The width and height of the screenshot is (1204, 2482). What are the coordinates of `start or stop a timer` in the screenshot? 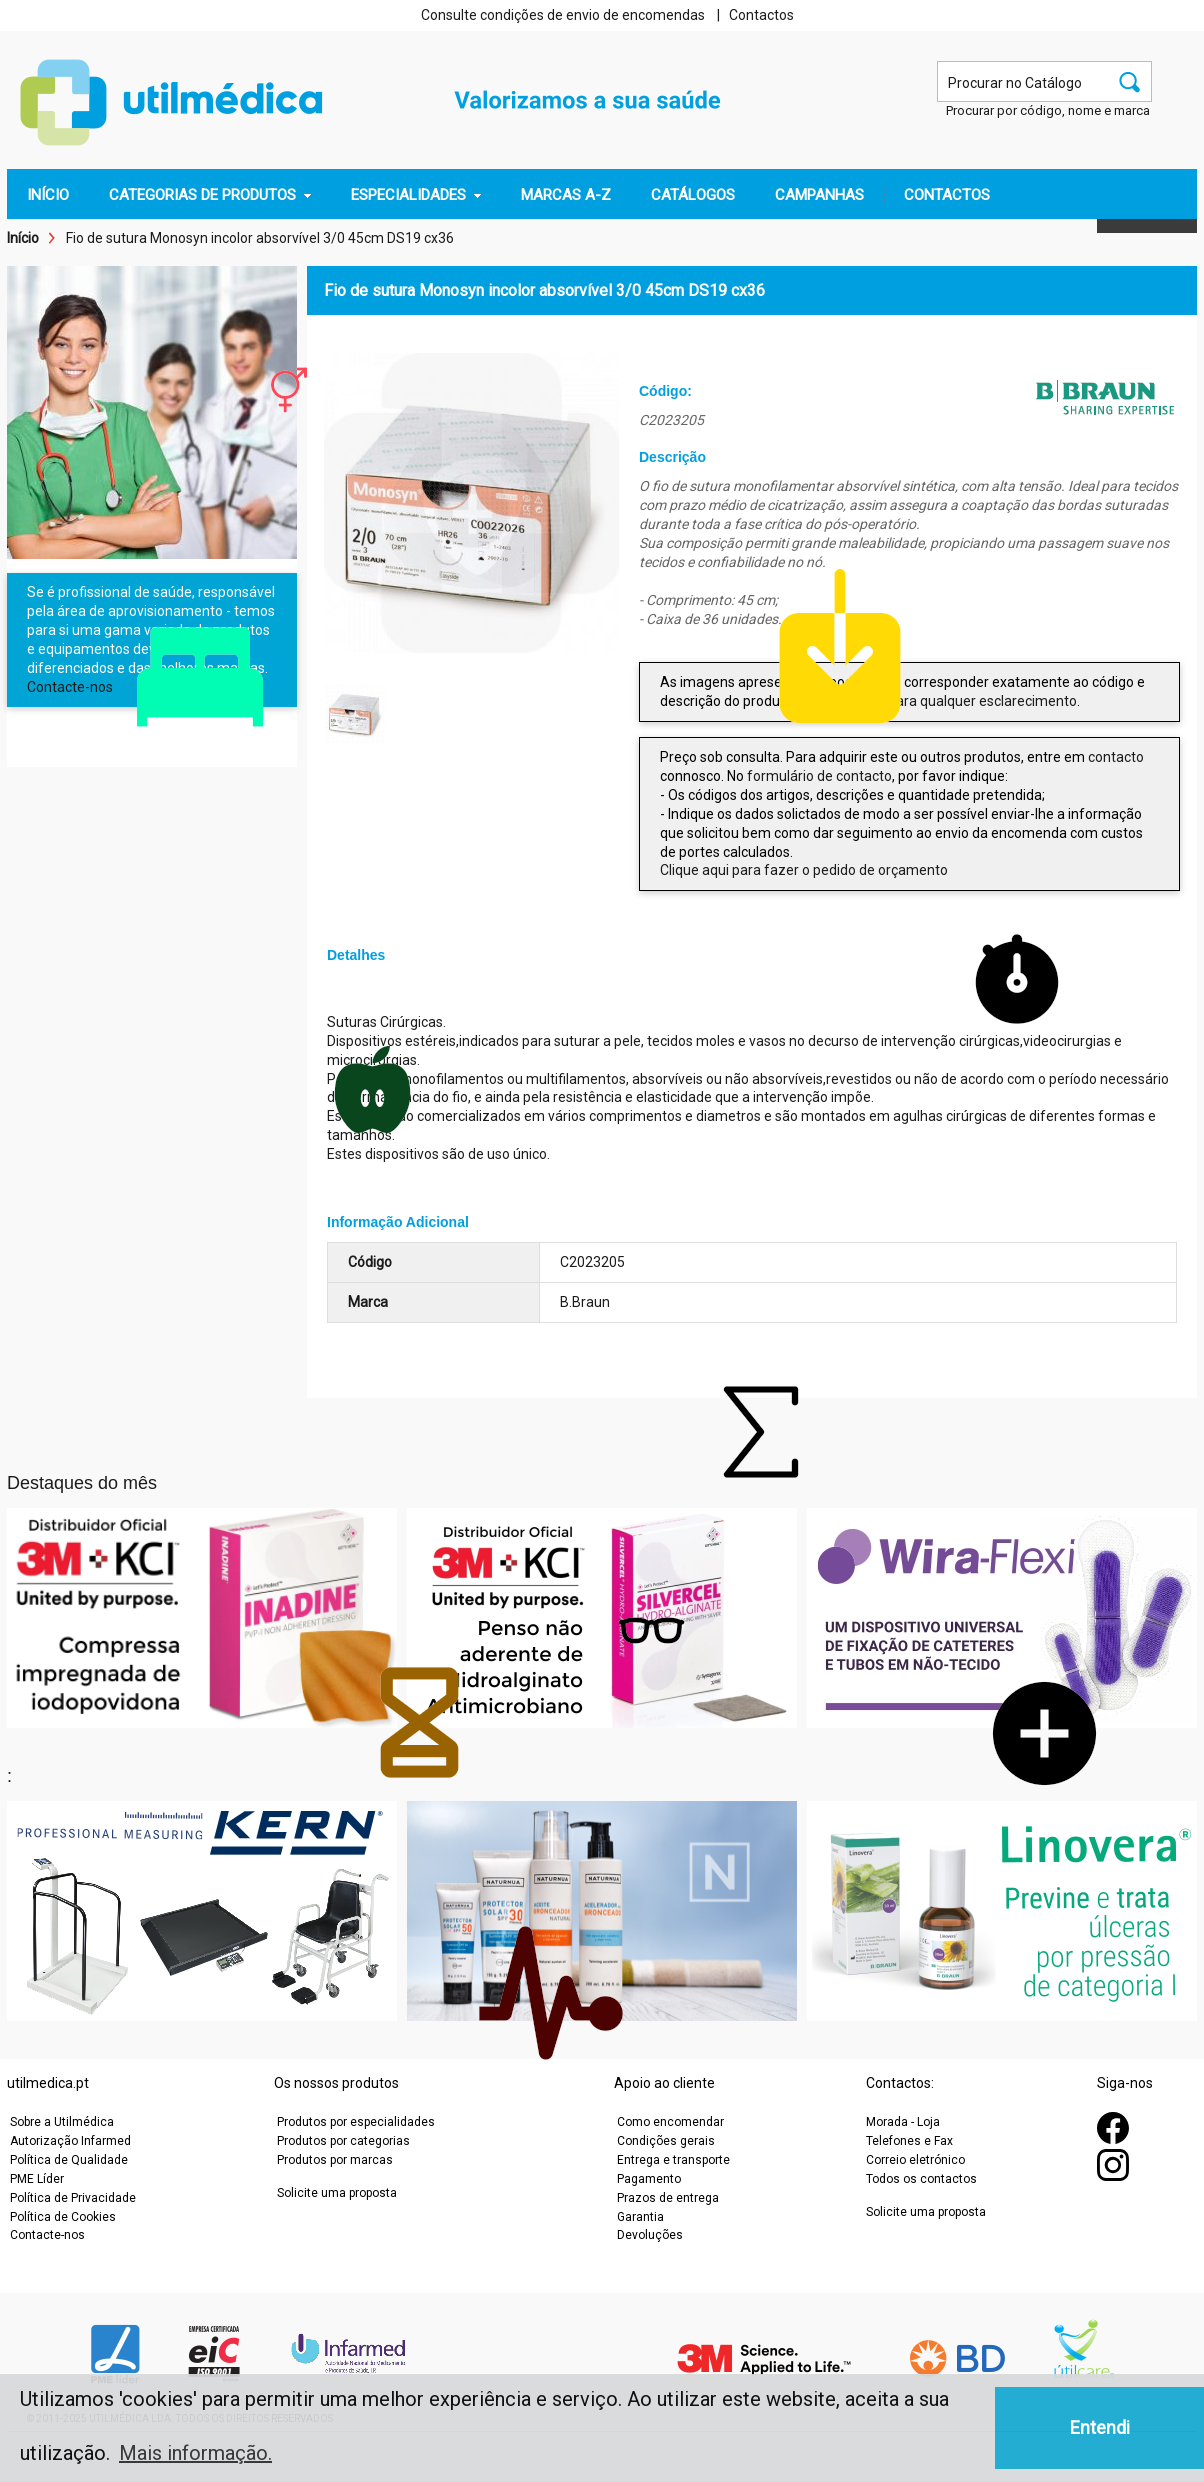 It's located at (1017, 979).